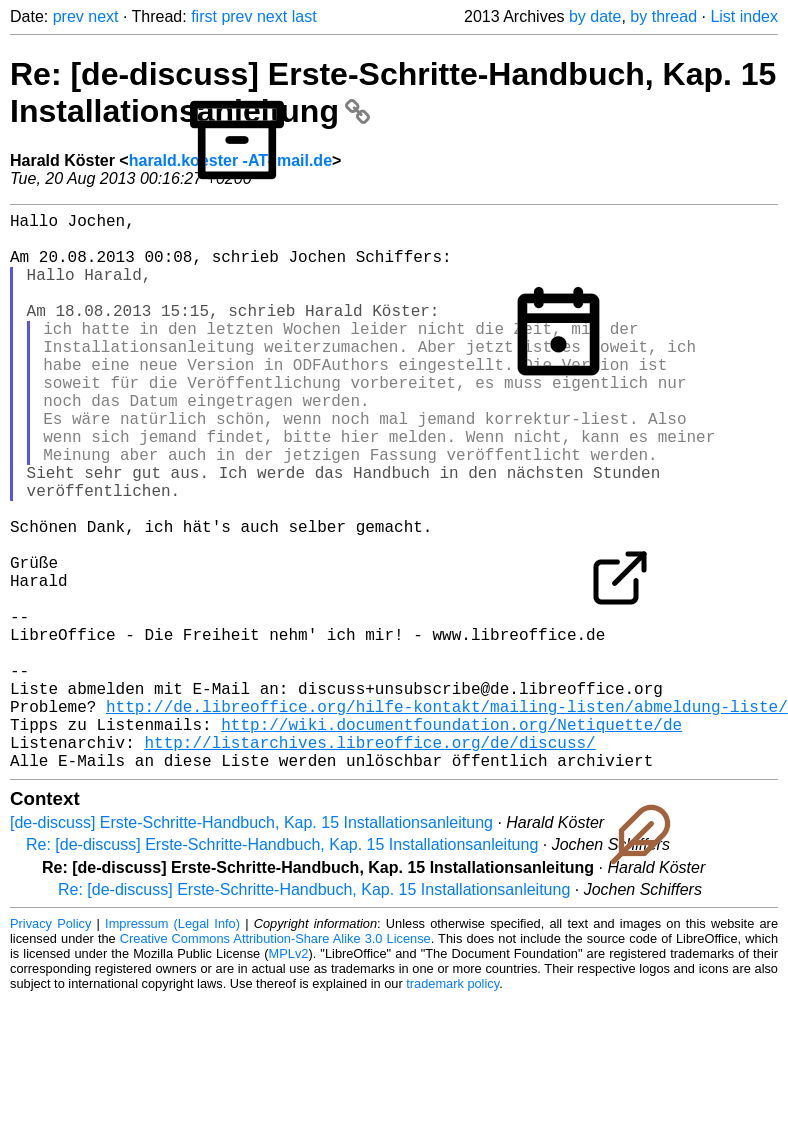  What do you see at coordinates (640, 834) in the screenshot?
I see `compose a new message or note` at bounding box center [640, 834].